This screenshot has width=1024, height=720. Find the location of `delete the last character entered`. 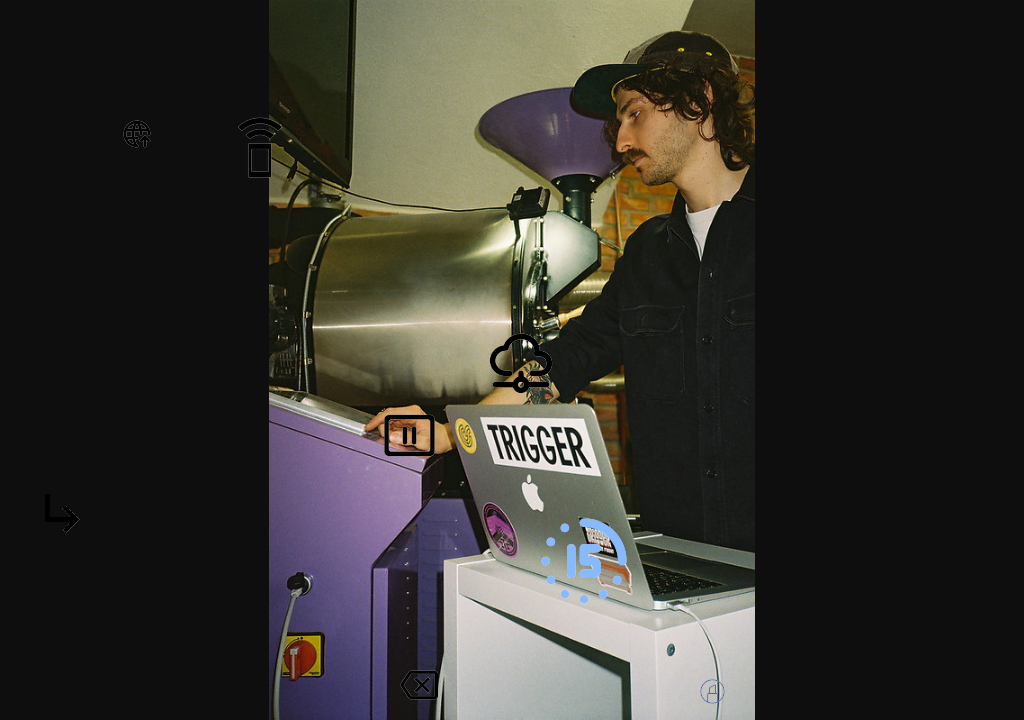

delete the last character entered is located at coordinates (419, 685).